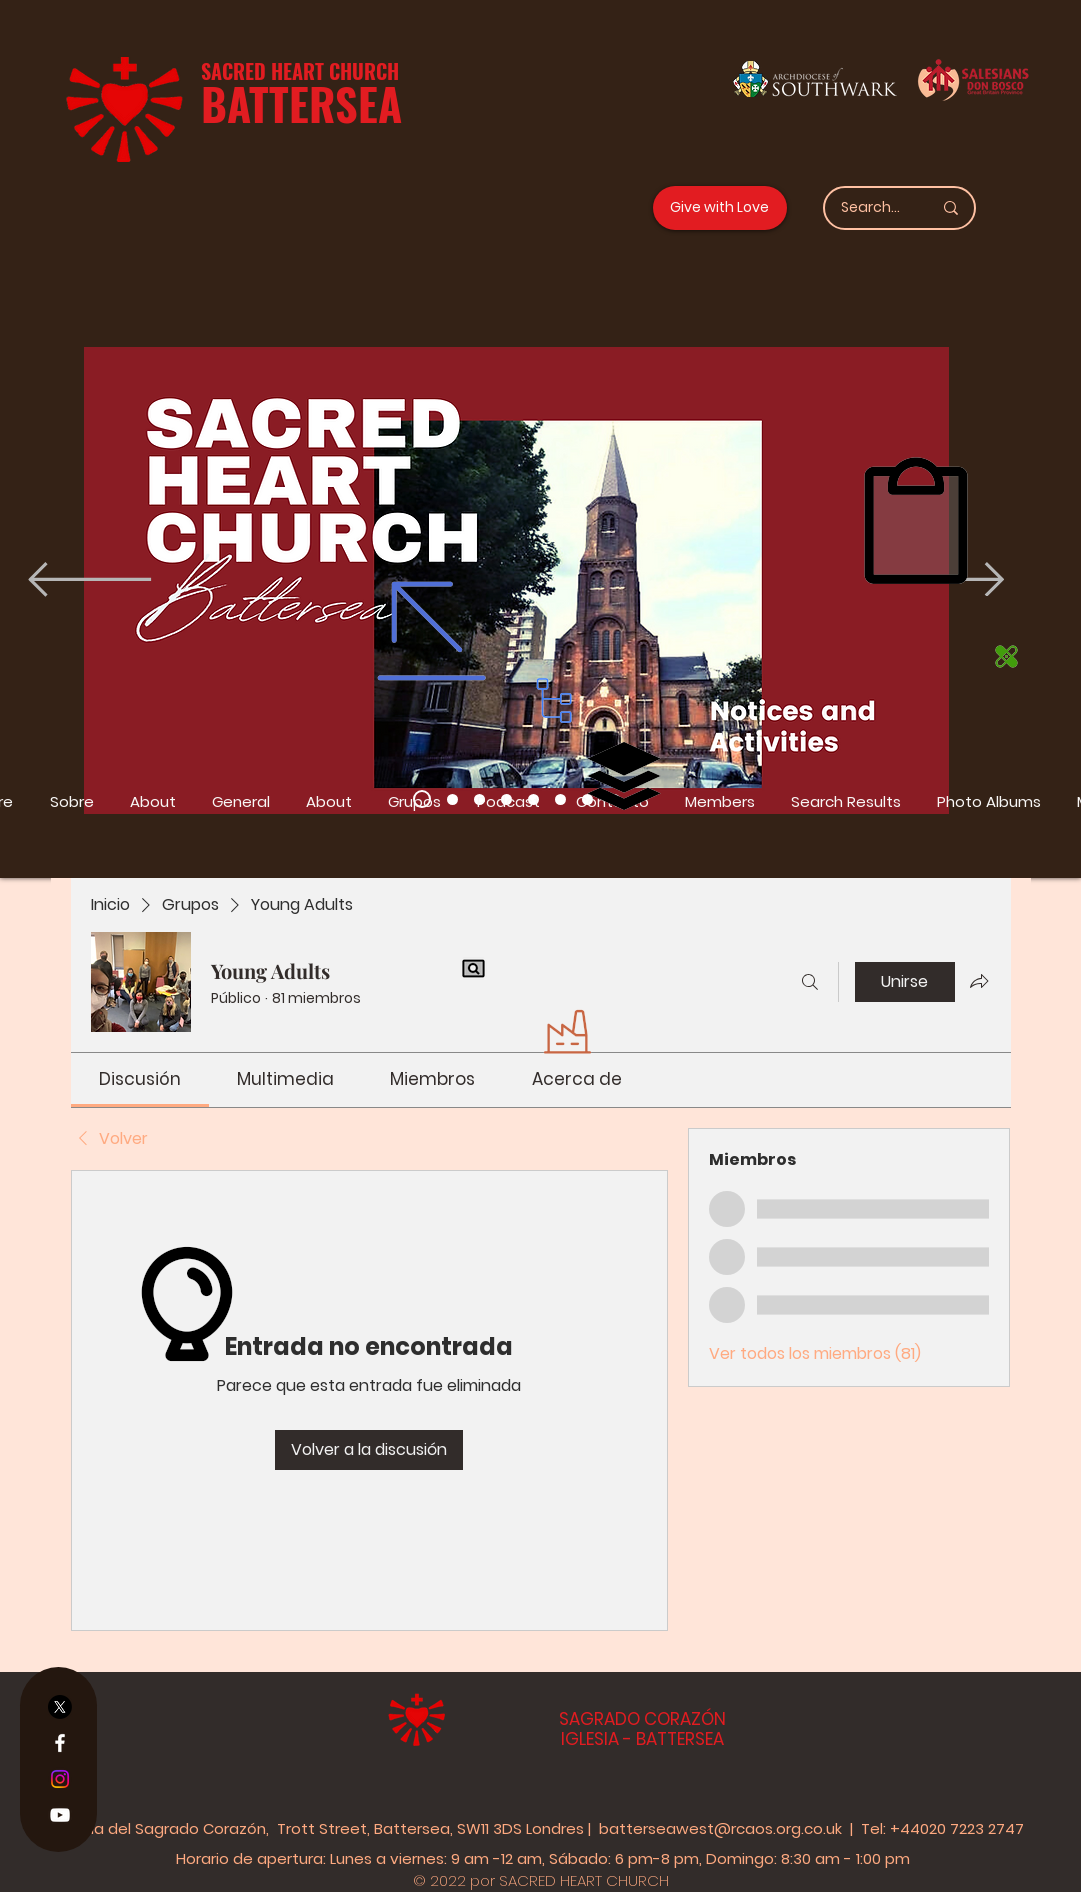 This screenshot has width=1081, height=1892. I want to click on access first aid or health resources, so click(1006, 656).